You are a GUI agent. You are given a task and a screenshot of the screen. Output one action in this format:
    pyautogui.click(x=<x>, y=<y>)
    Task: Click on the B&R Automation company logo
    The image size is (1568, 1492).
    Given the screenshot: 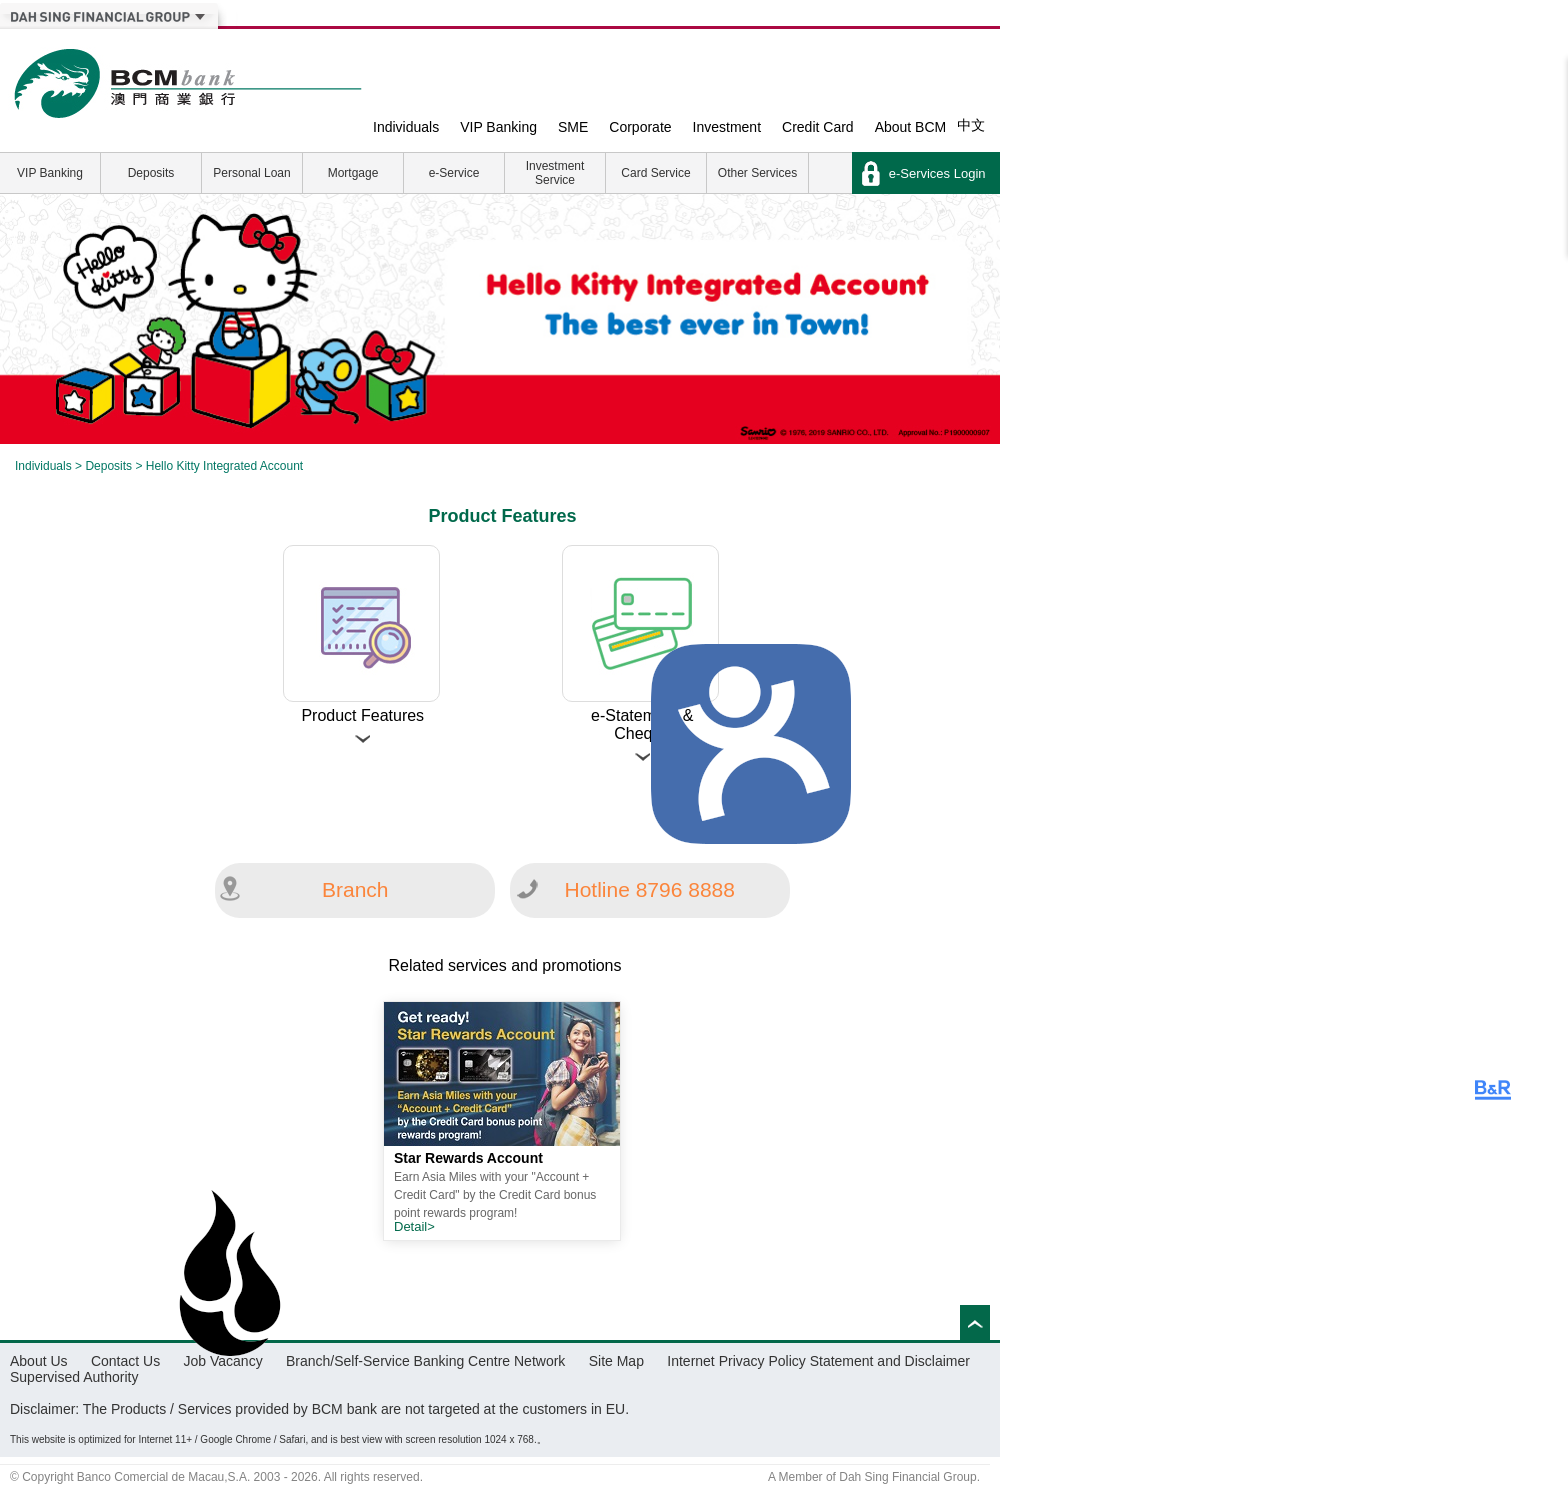 What is the action you would take?
    pyautogui.click(x=1493, y=1090)
    